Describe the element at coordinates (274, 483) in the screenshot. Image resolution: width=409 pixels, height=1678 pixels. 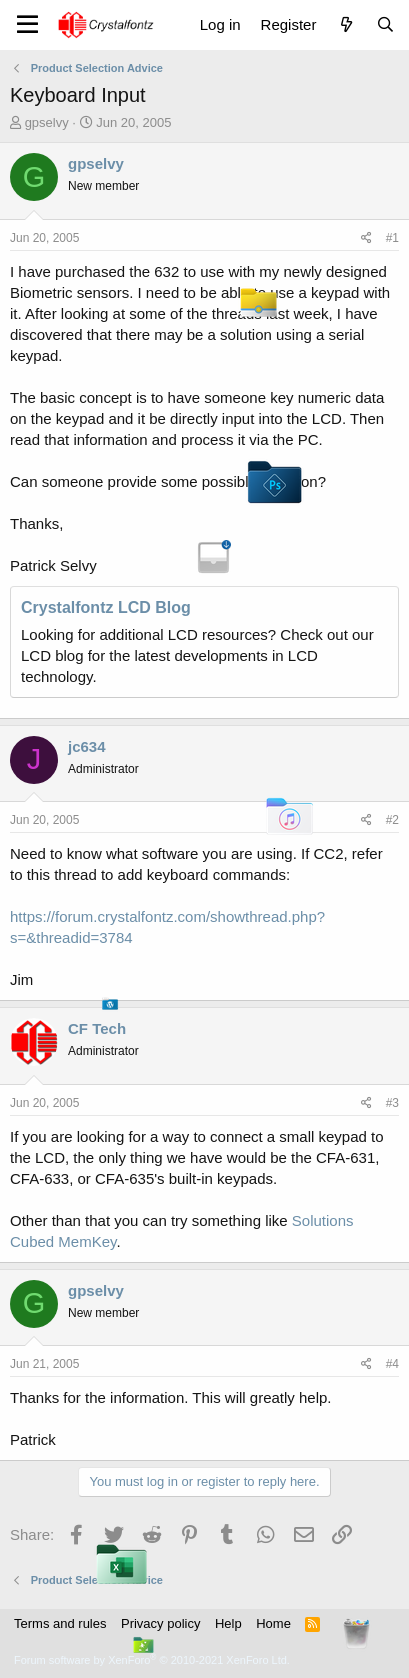
I see `open folder containing Adobe Photoshop Express files` at that location.